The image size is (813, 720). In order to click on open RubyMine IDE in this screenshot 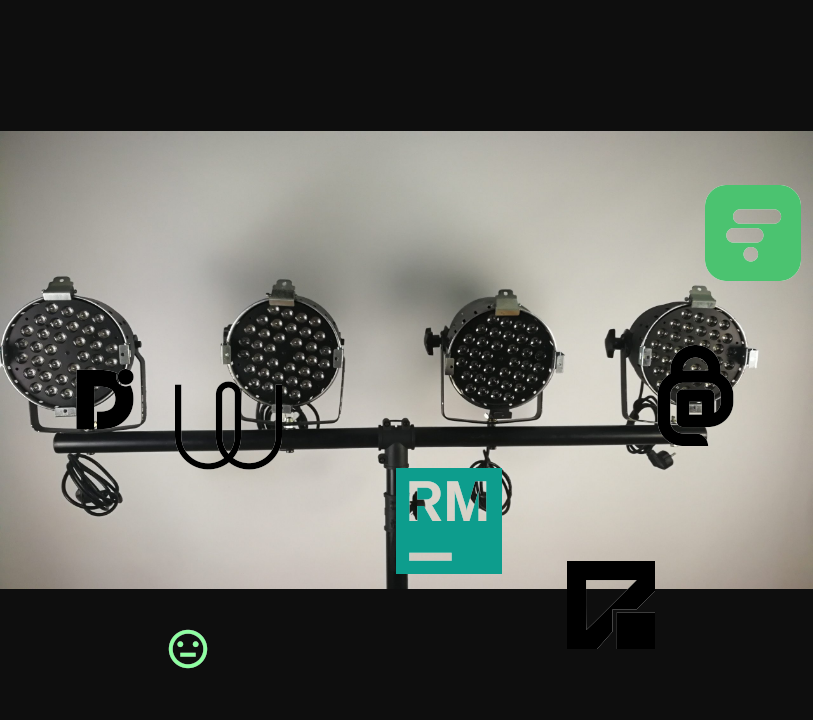, I will do `click(449, 521)`.